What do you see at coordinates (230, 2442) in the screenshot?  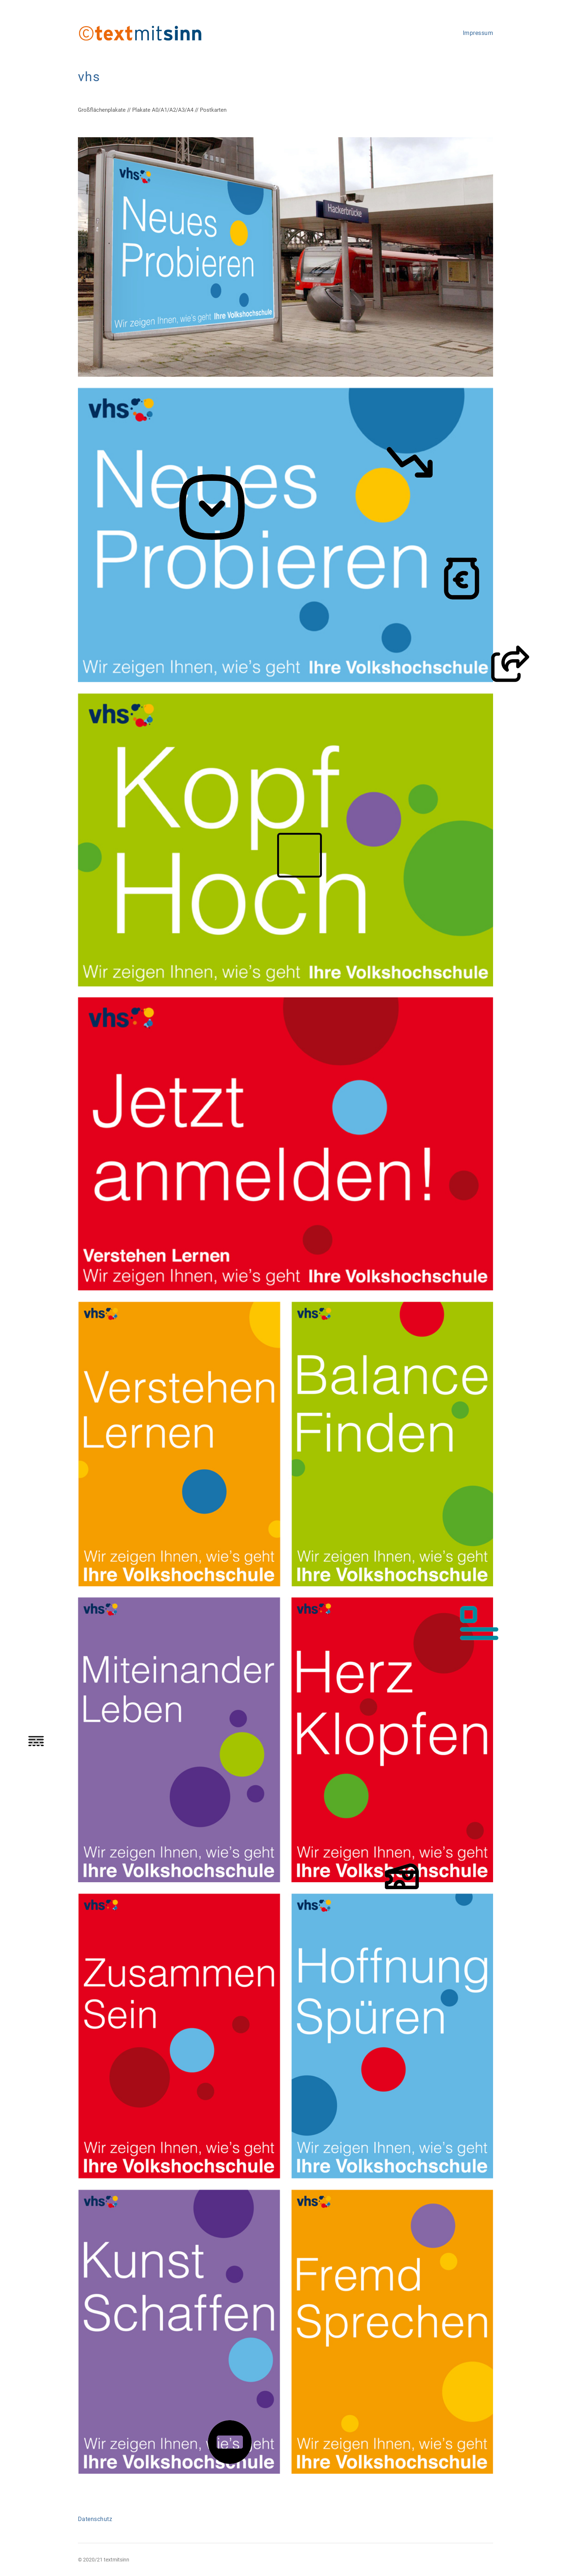 I see `indicates an error or blocked state` at bounding box center [230, 2442].